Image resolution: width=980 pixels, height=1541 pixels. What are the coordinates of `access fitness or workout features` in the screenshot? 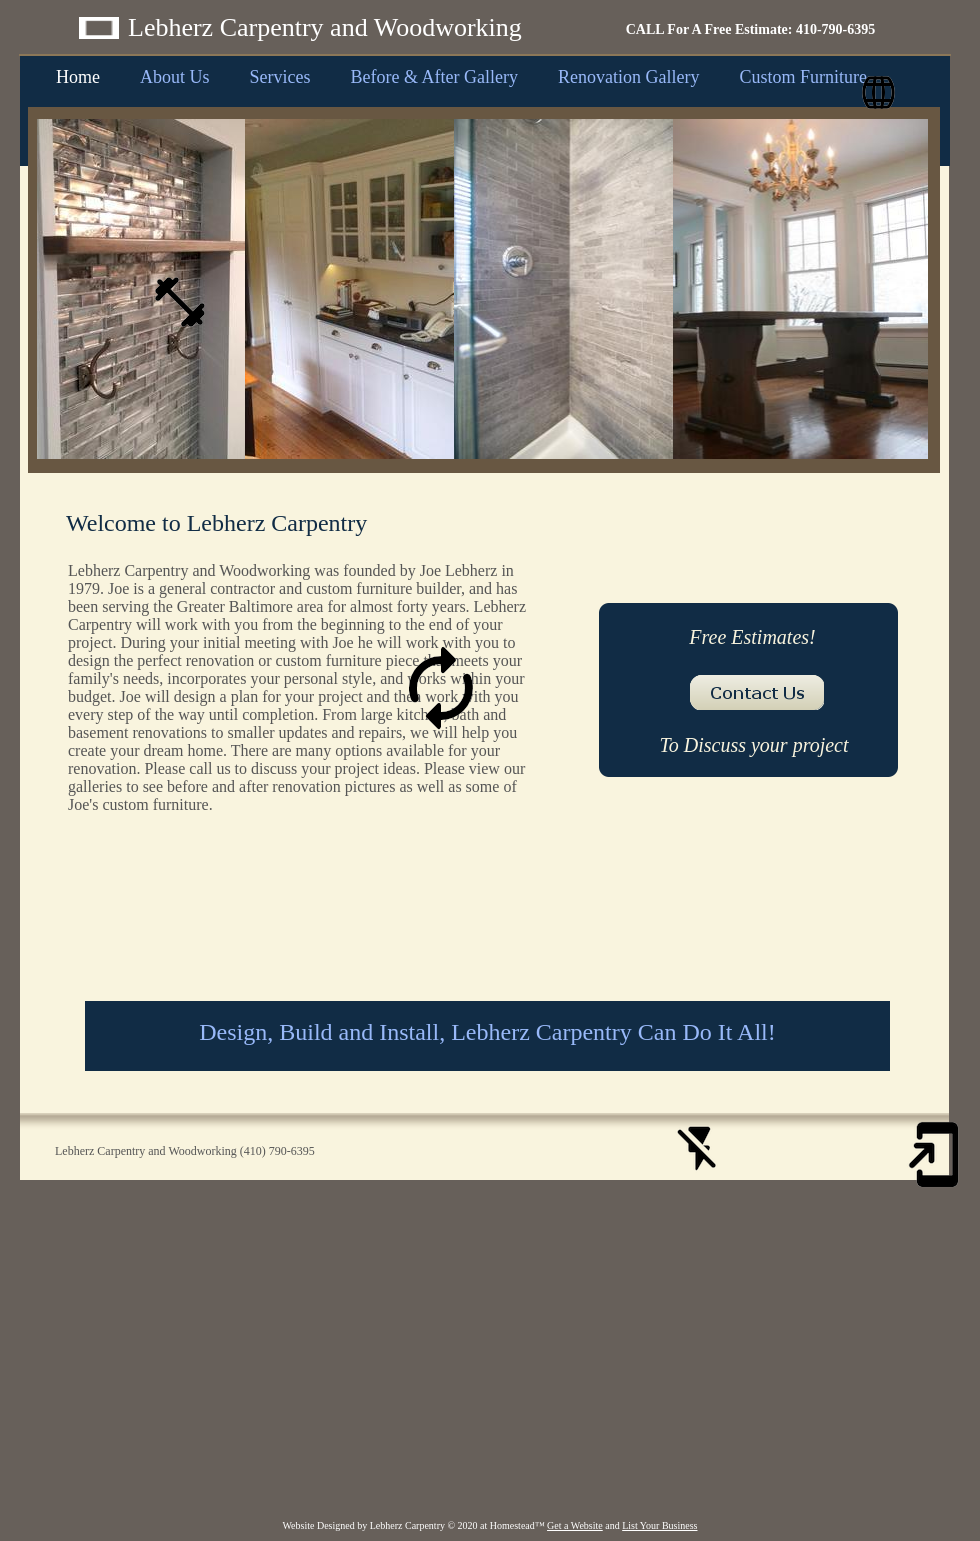 It's located at (180, 302).